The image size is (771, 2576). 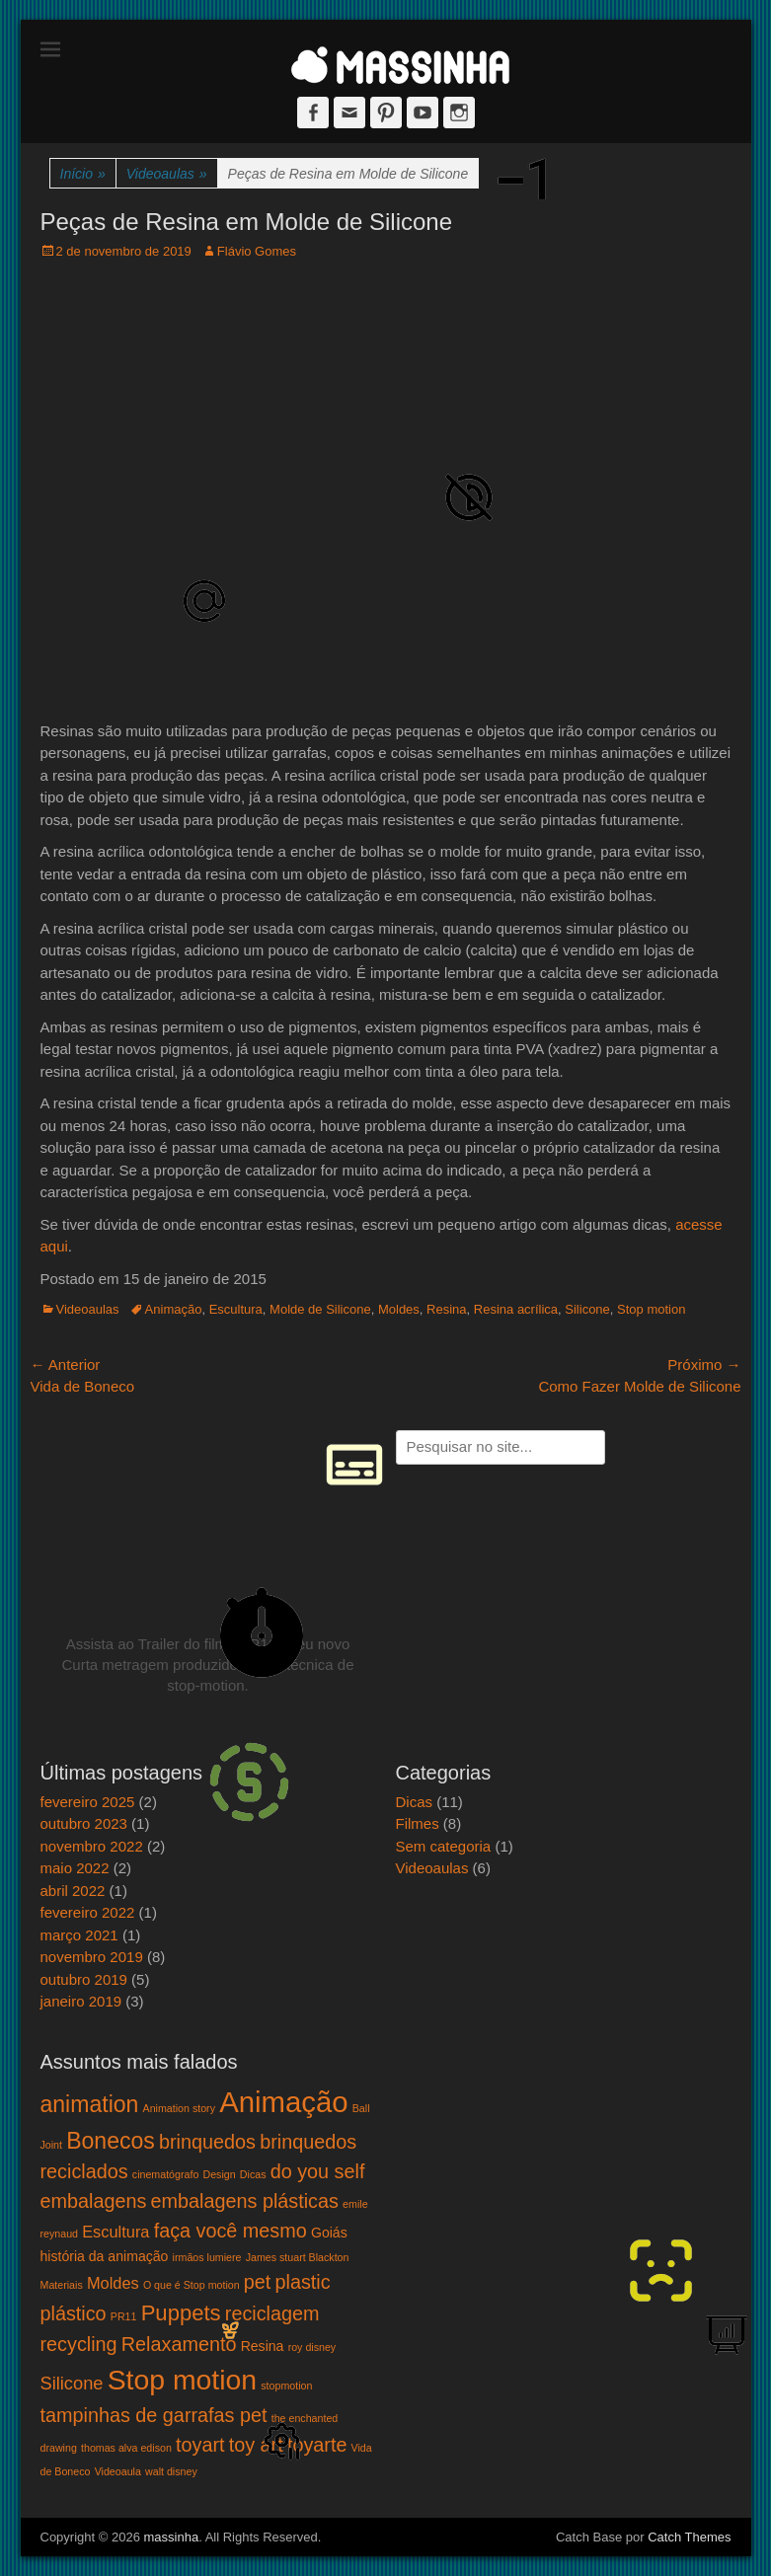 I want to click on disable contrast adjustment, so click(x=469, y=497).